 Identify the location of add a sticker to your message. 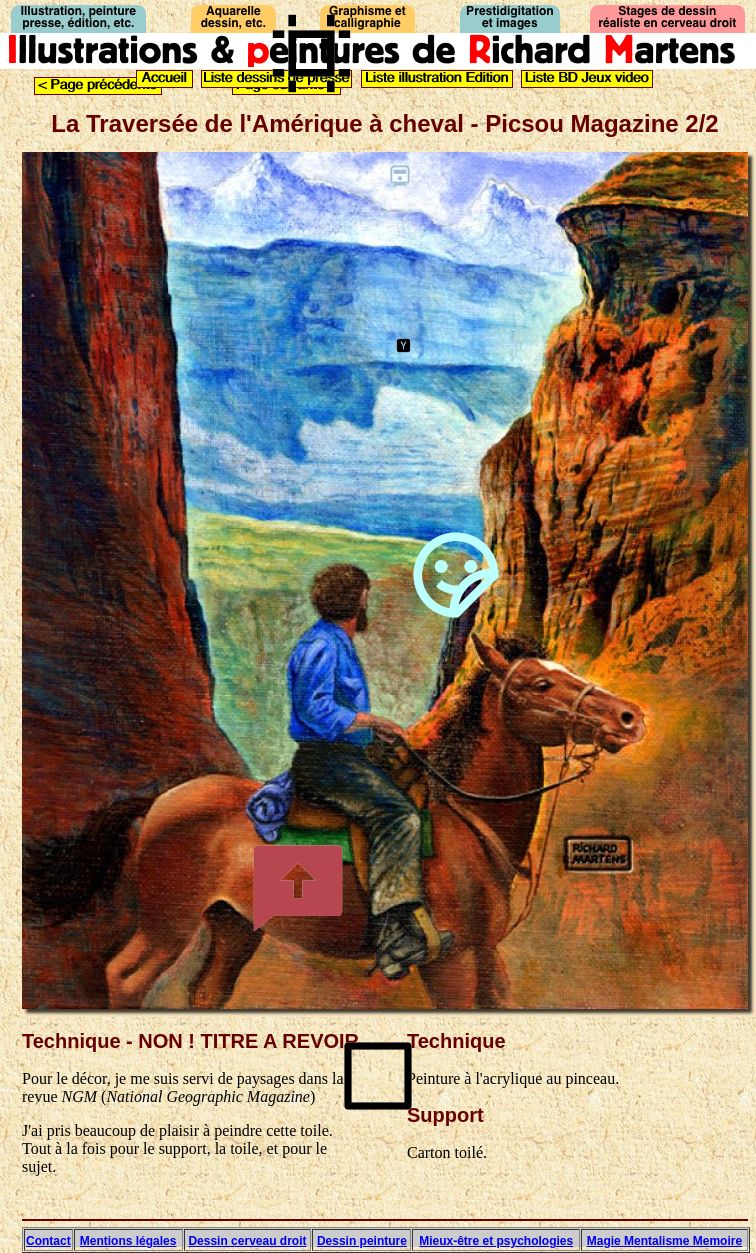
(456, 575).